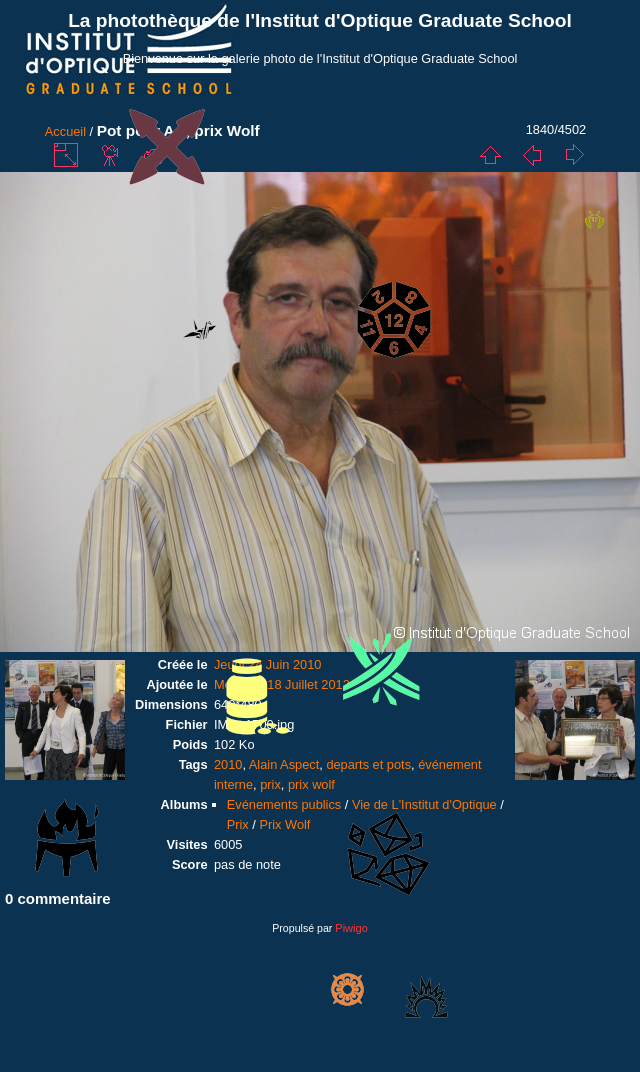 The height and width of the screenshot is (1072, 640). Describe the element at coordinates (167, 147) in the screenshot. I see `expand content in multiple directions` at that location.